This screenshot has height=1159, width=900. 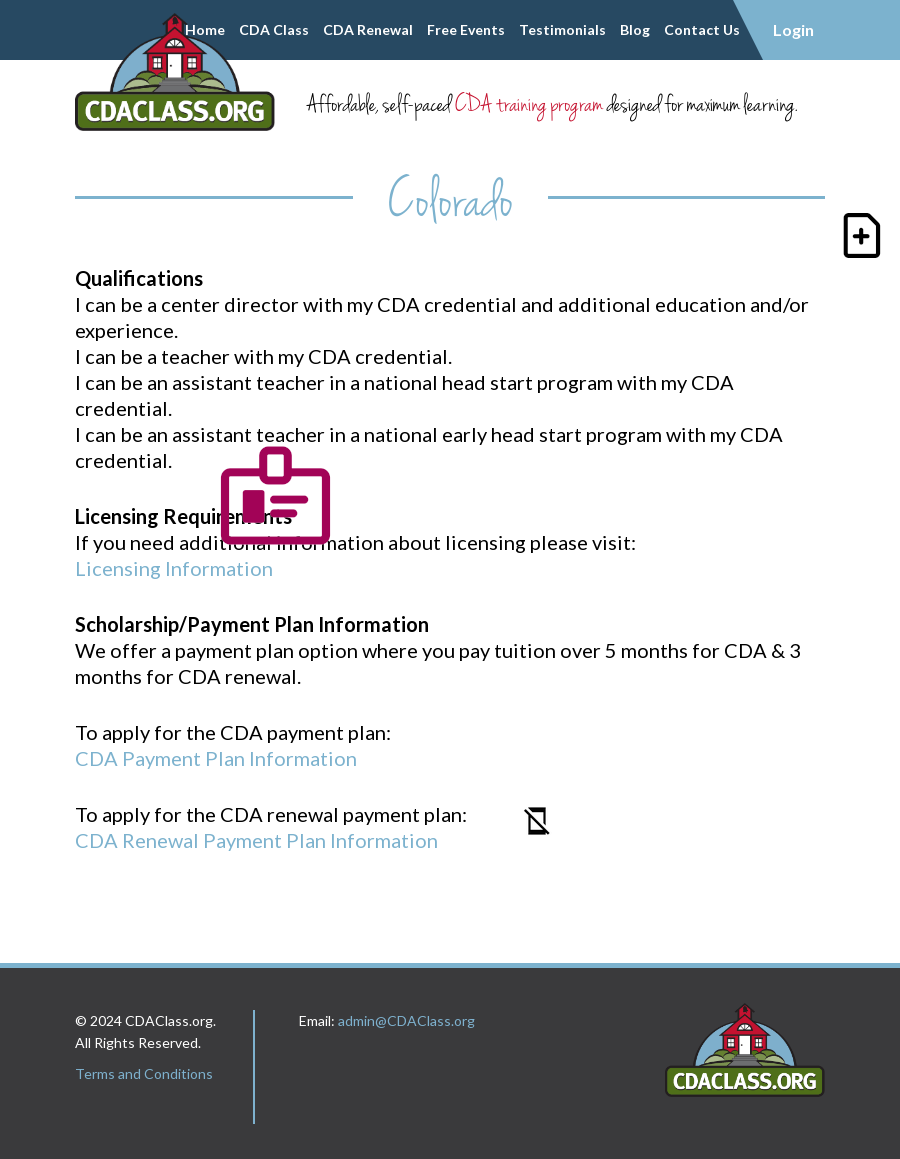 I want to click on disable mobile device or phone features, so click(x=537, y=821).